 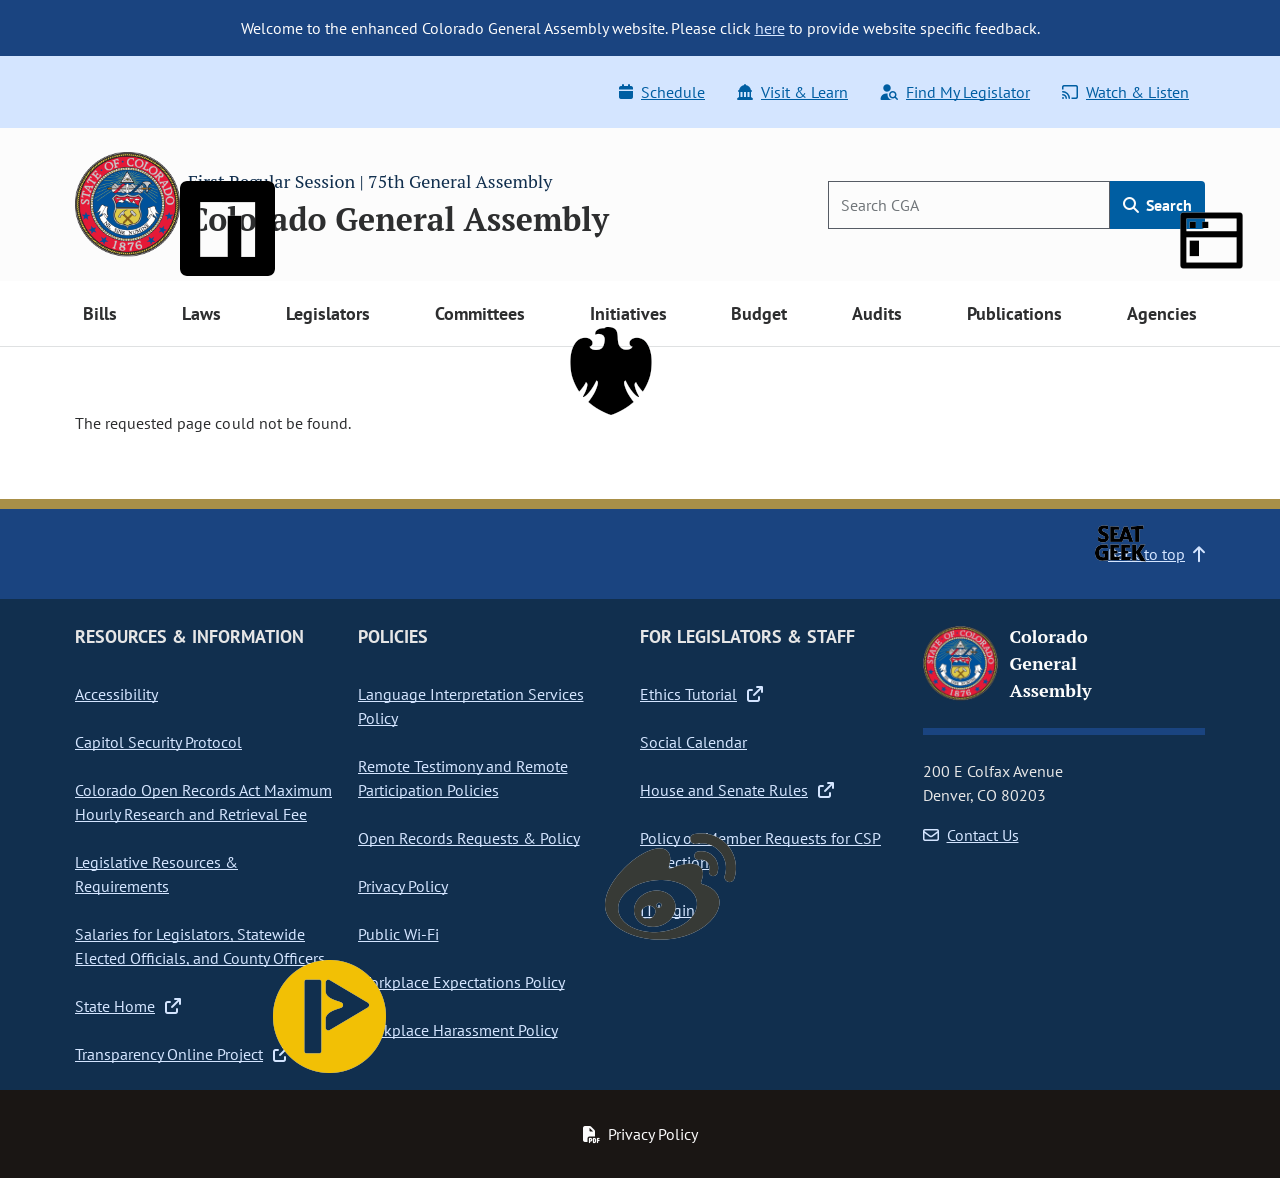 What do you see at coordinates (227, 228) in the screenshot?
I see `npm package manager logo` at bounding box center [227, 228].